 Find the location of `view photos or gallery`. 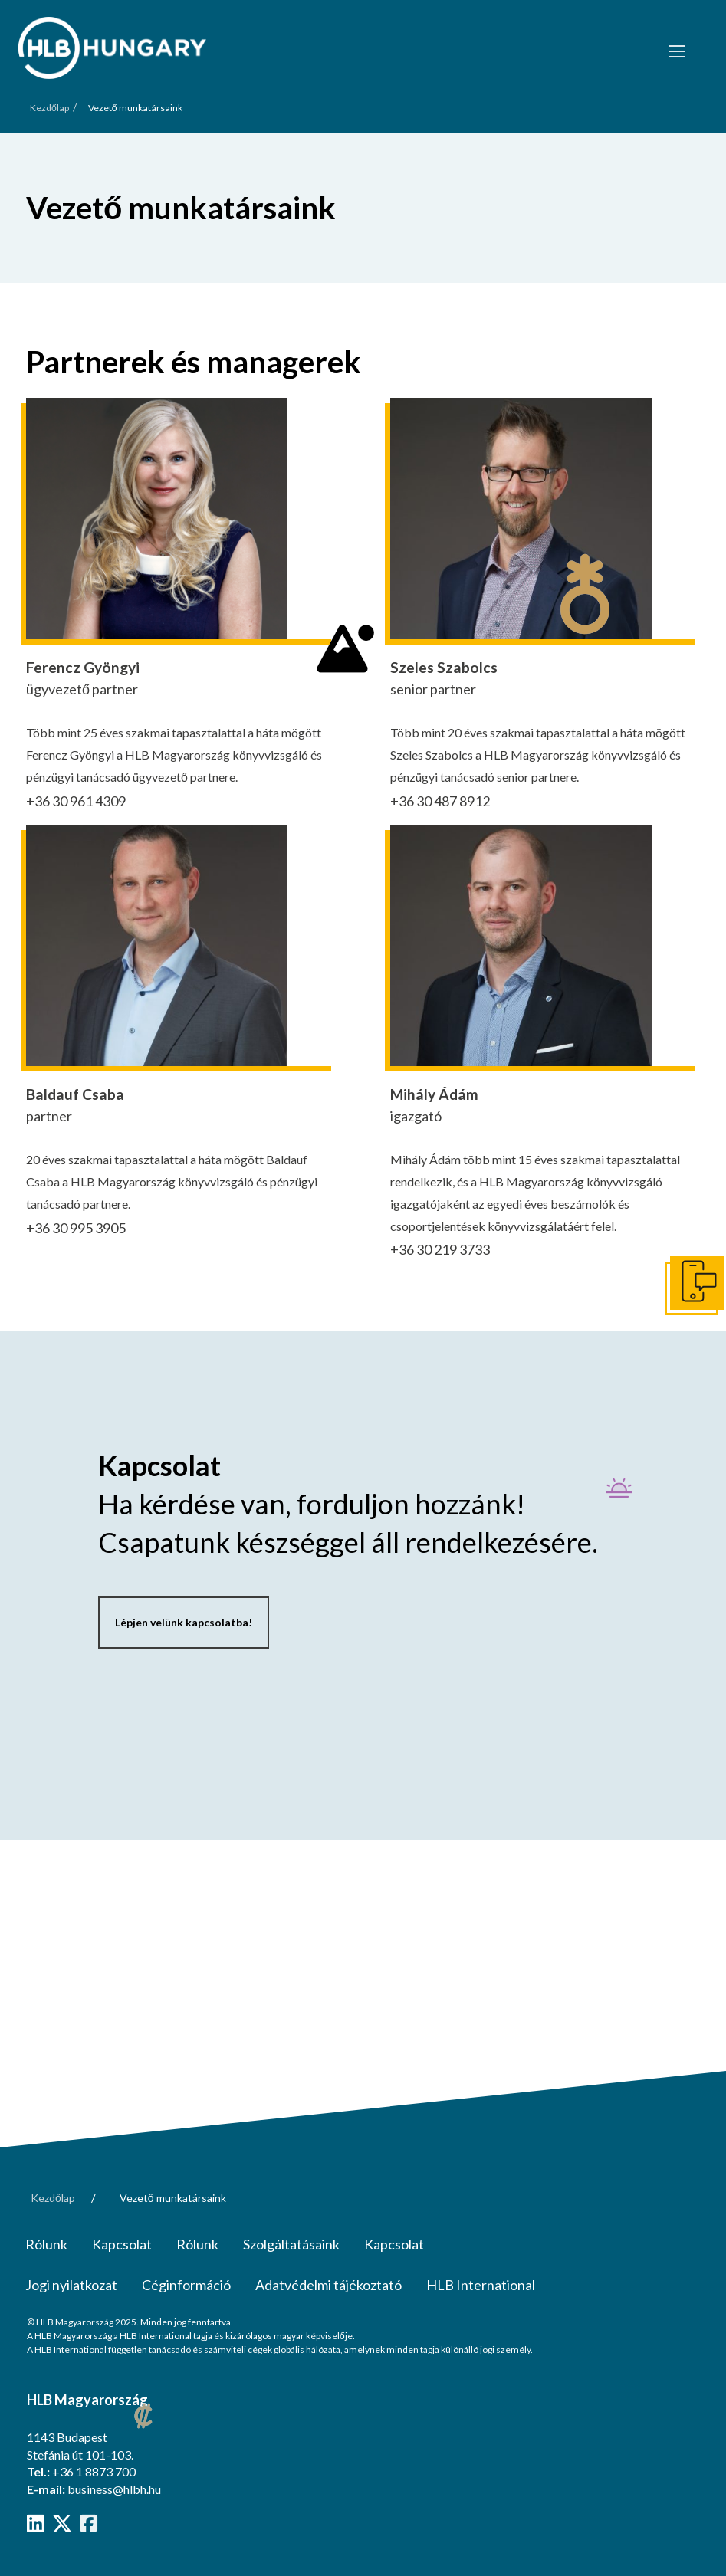

view photos or gallery is located at coordinates (345, 650).